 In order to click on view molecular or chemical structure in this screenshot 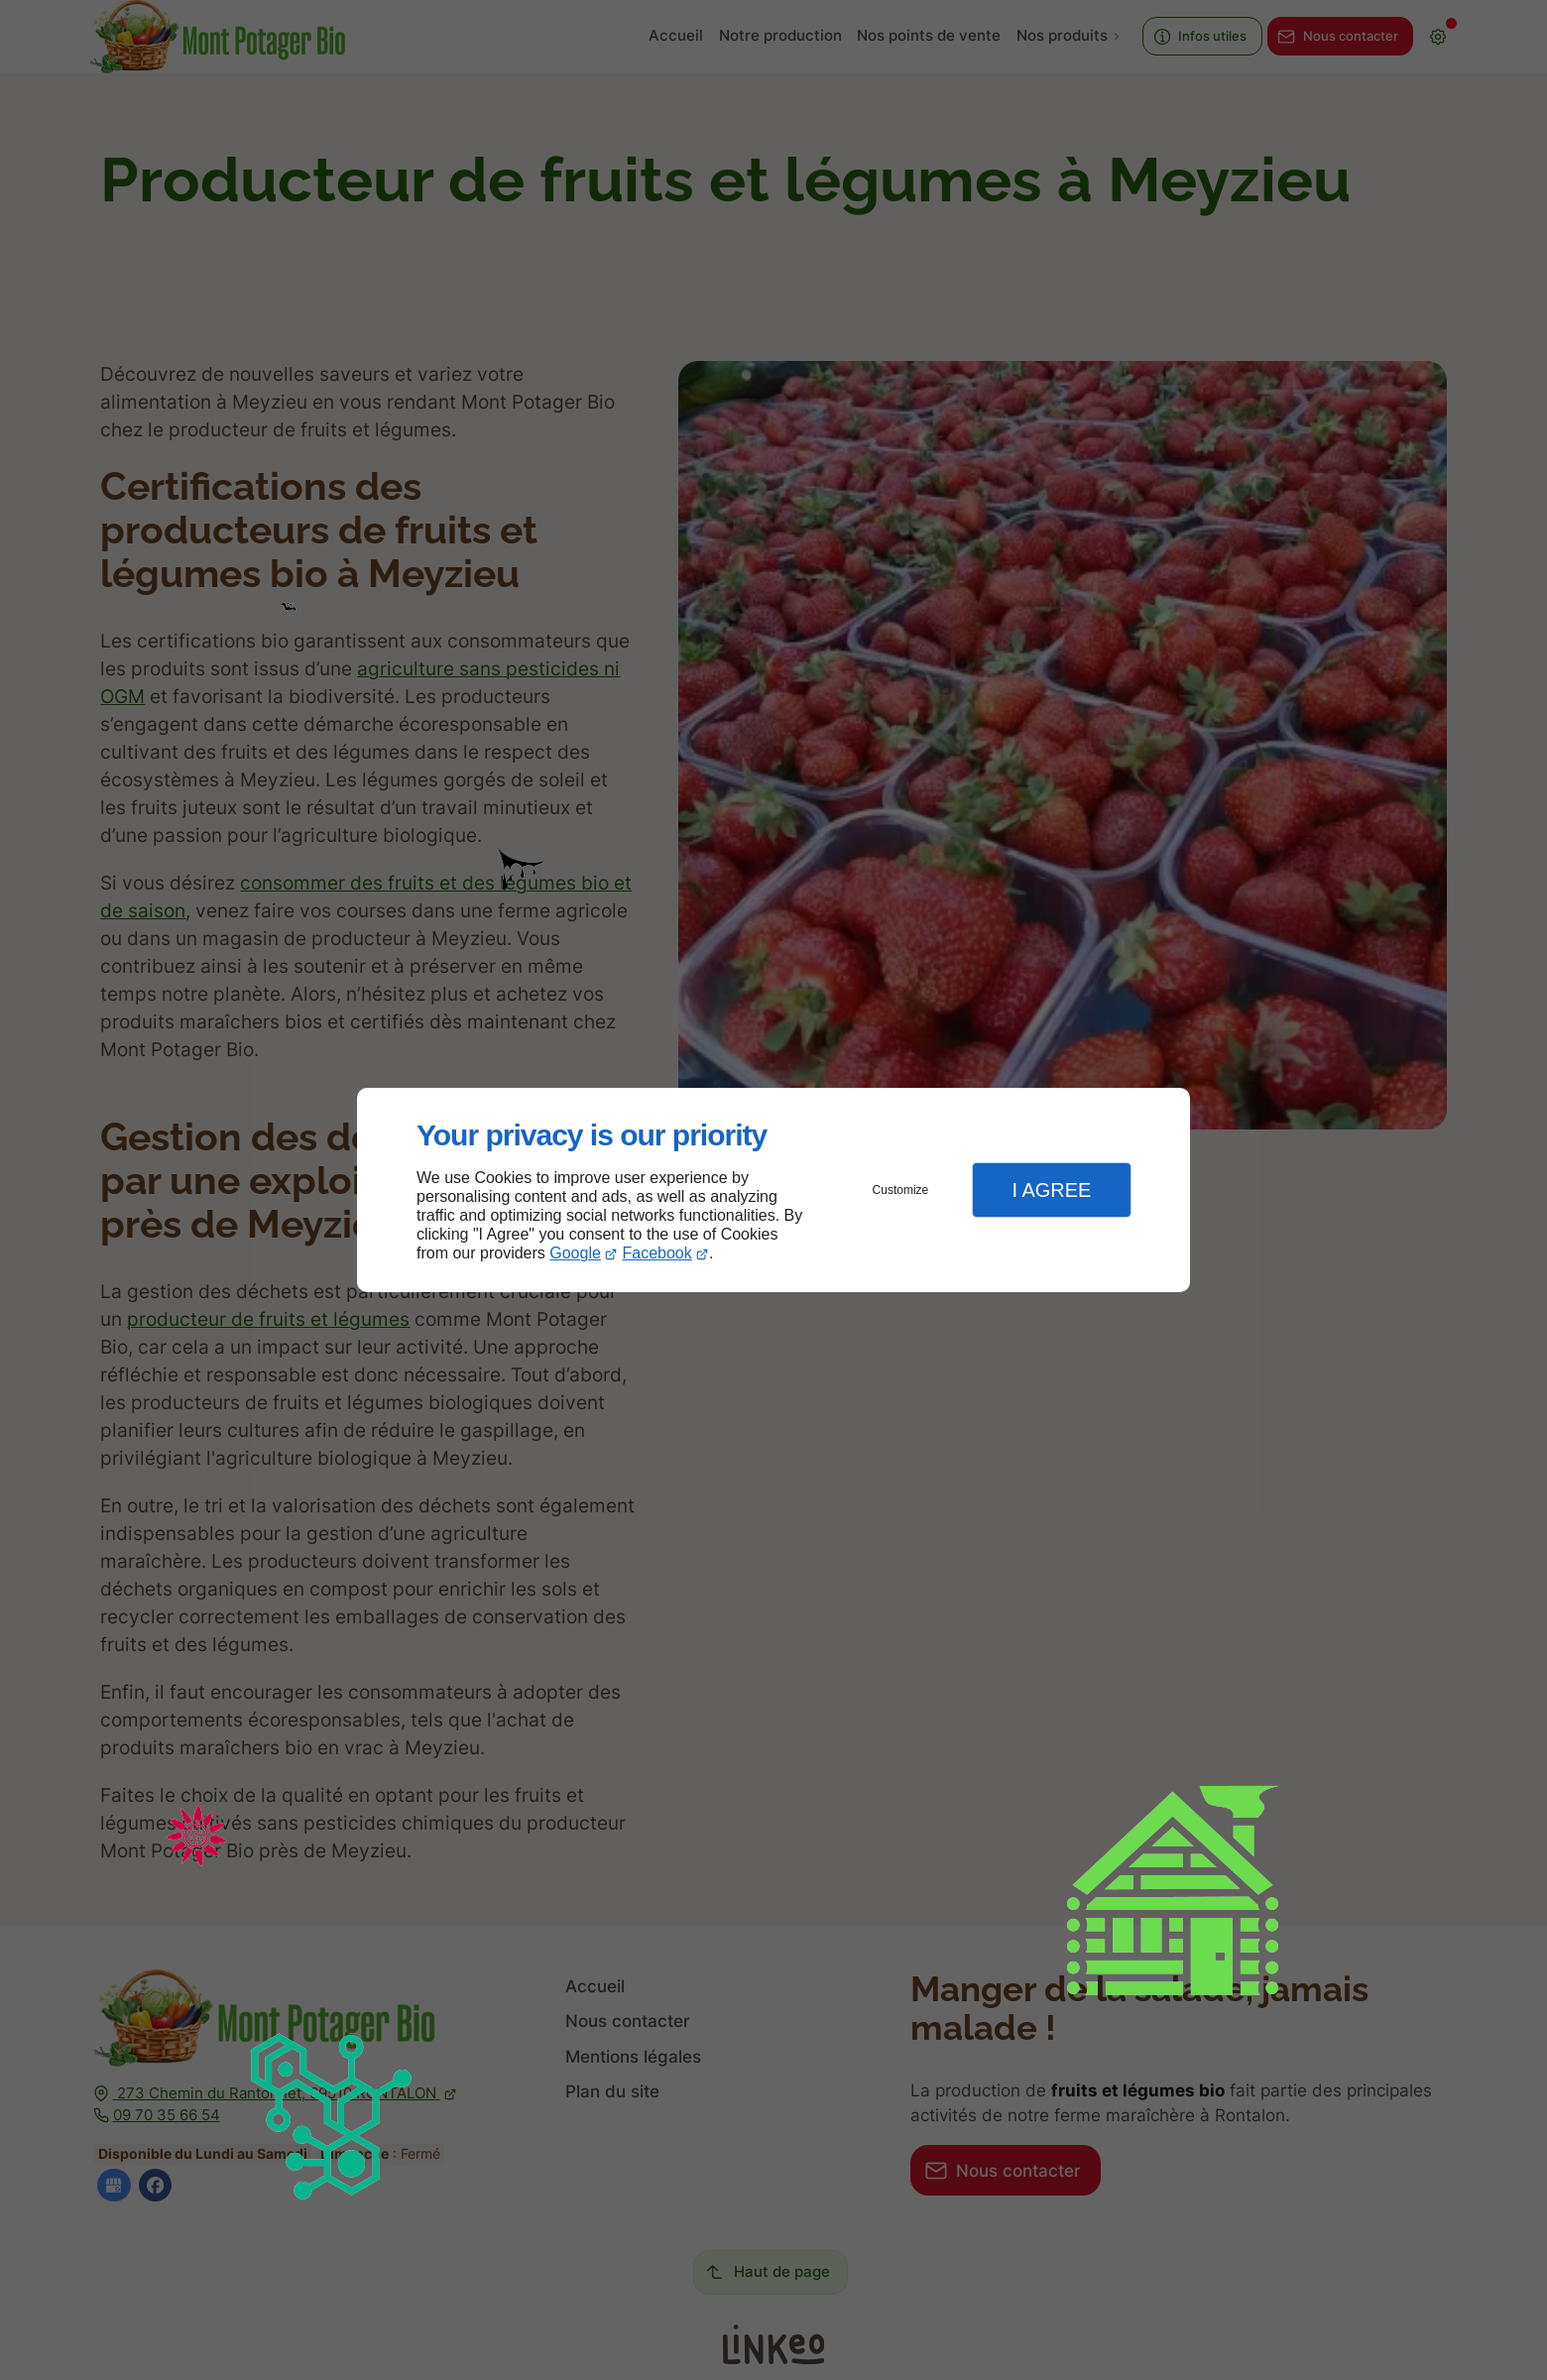, I will do `click(330, 2116)`.